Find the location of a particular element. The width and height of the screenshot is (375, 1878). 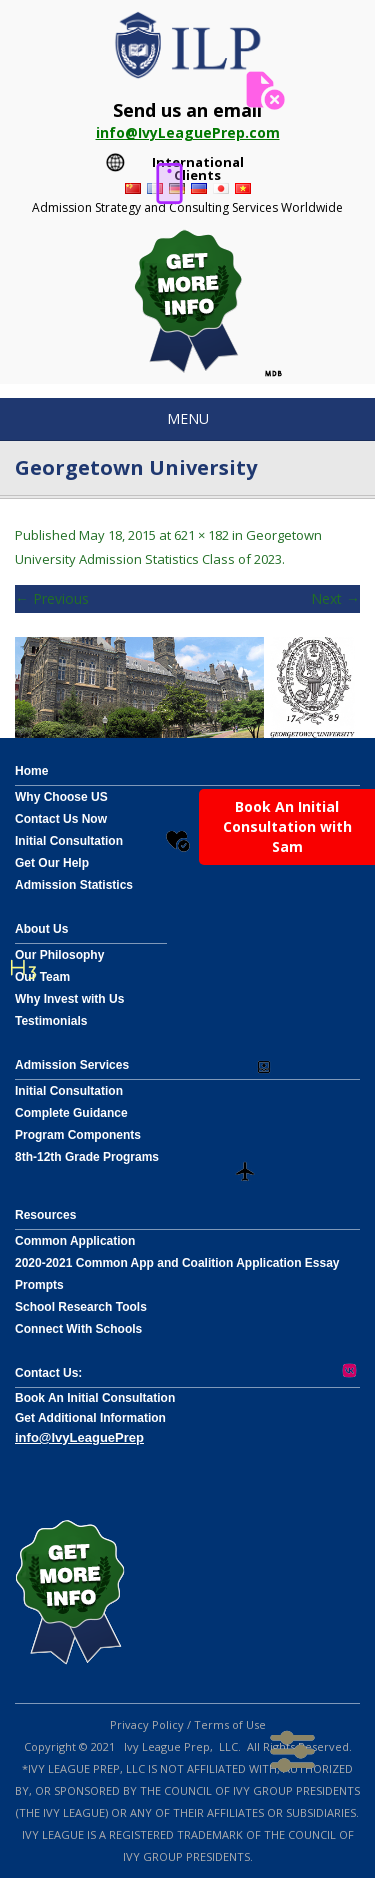

adjust settings or preferences is located at coordinates (292, 1751).